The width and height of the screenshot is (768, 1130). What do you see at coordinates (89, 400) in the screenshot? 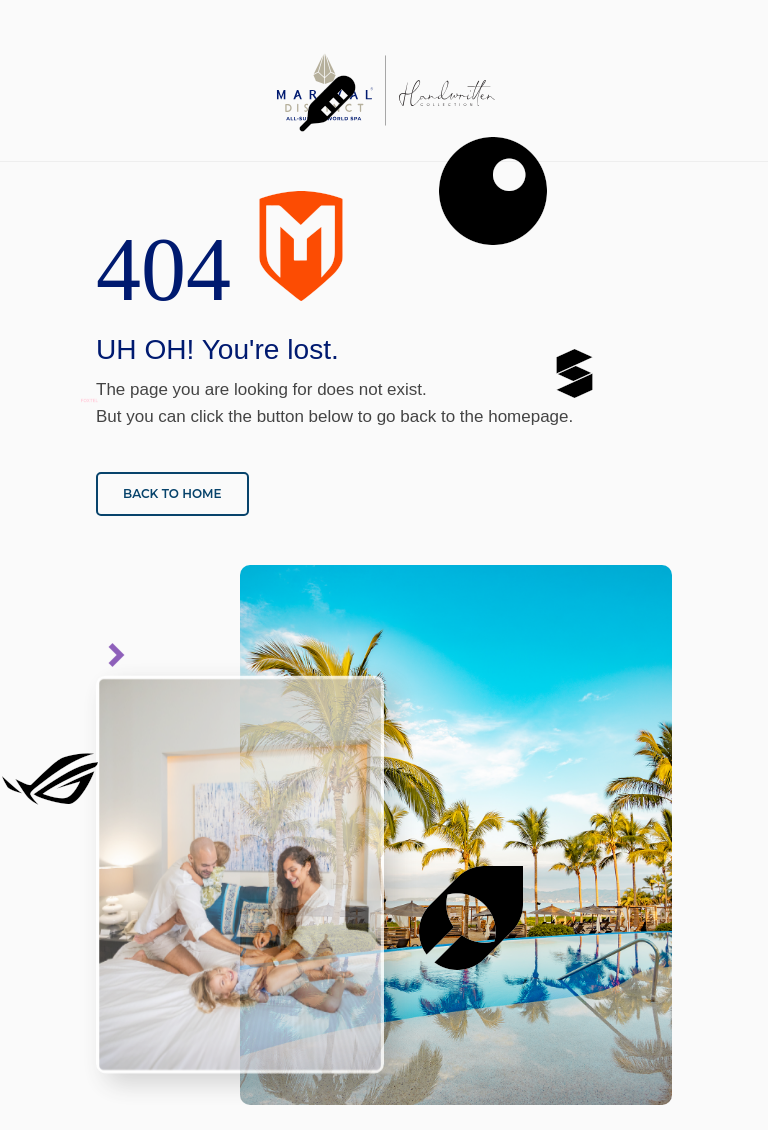
I see `open the Foxtel streaming app` at bounding box center [89, 400].